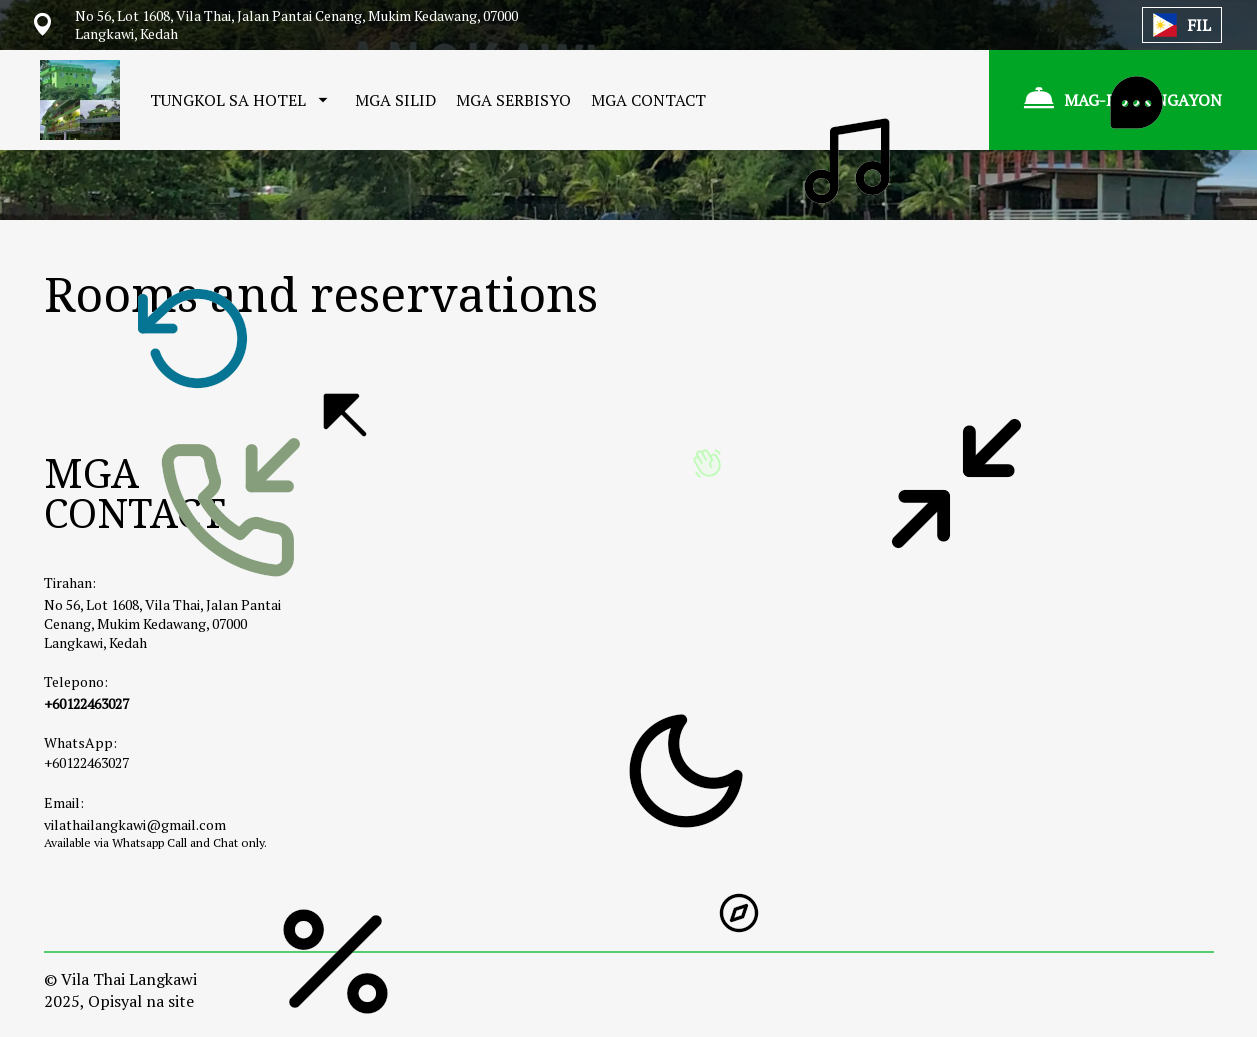 The image size is (1257, 1037). Describe the element at coordinates (956, 483) in the screenshot. I see `minimize or collapse the current window` at that location.